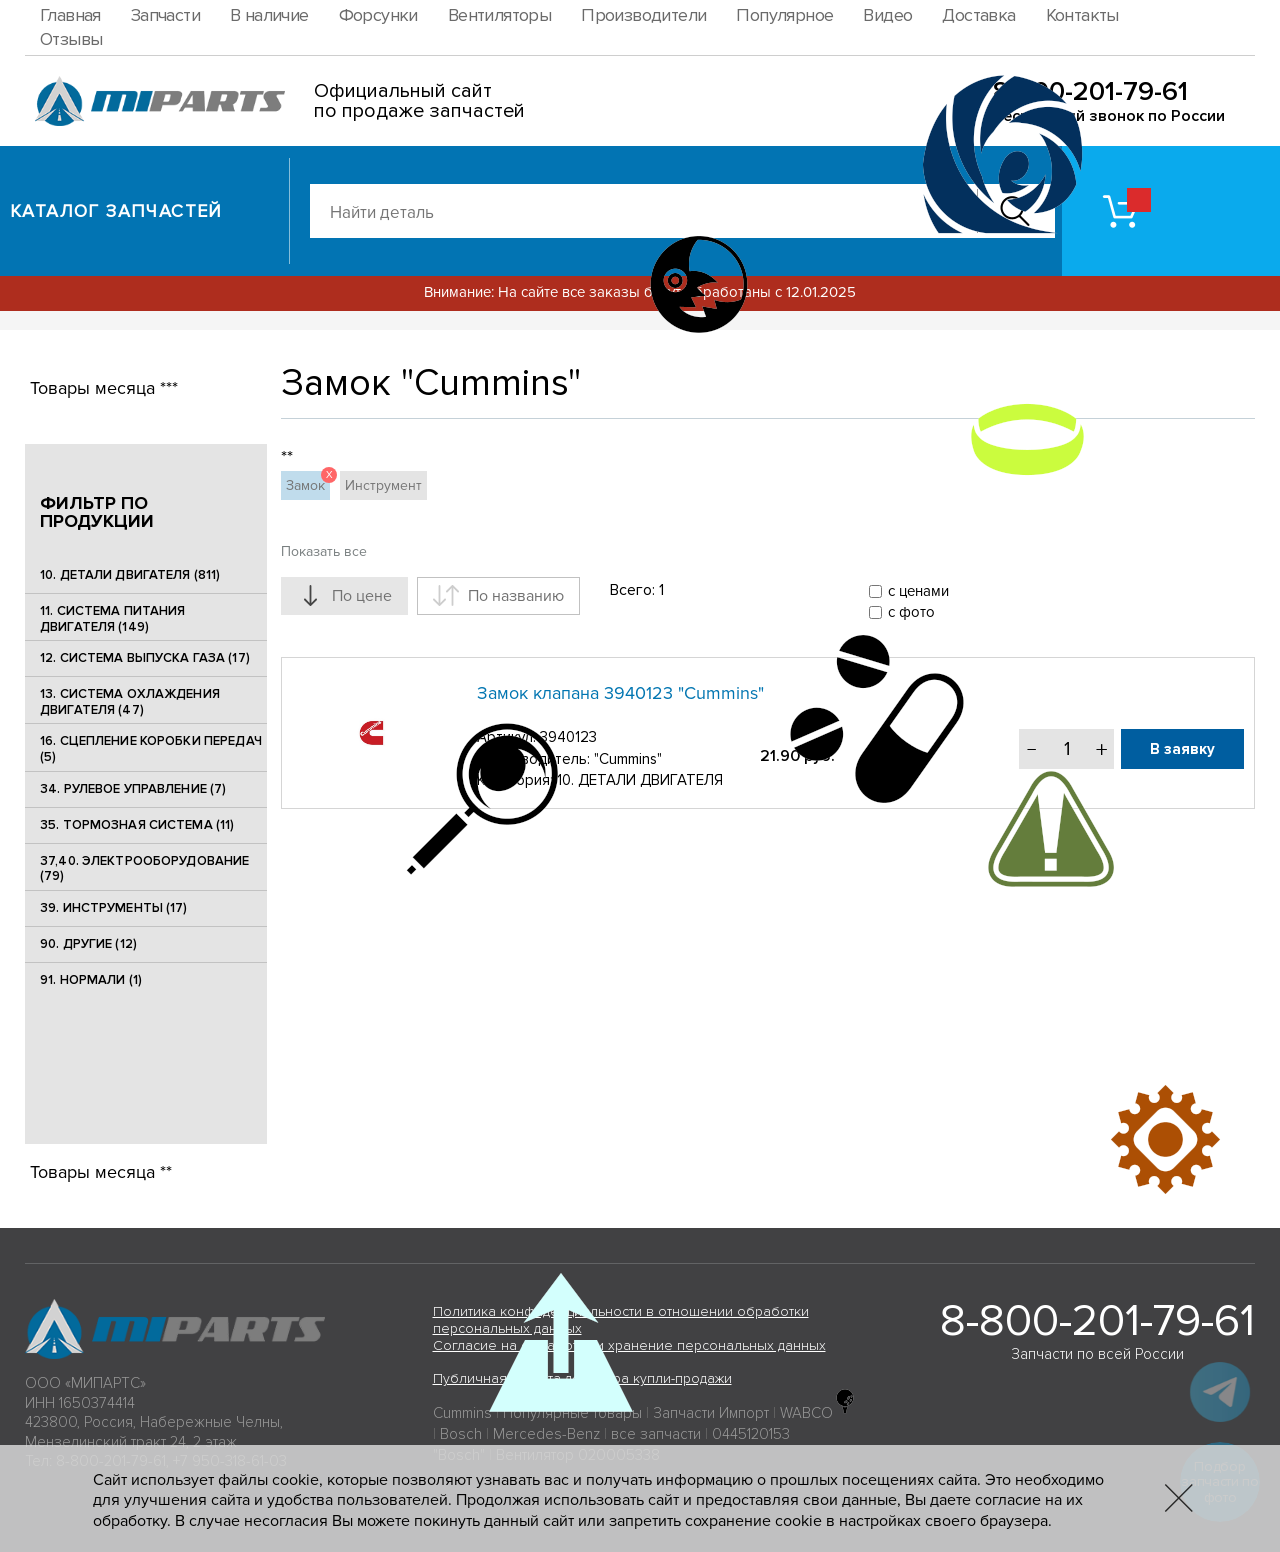  I want to click on play a card from your hand, so click(561, 1340).